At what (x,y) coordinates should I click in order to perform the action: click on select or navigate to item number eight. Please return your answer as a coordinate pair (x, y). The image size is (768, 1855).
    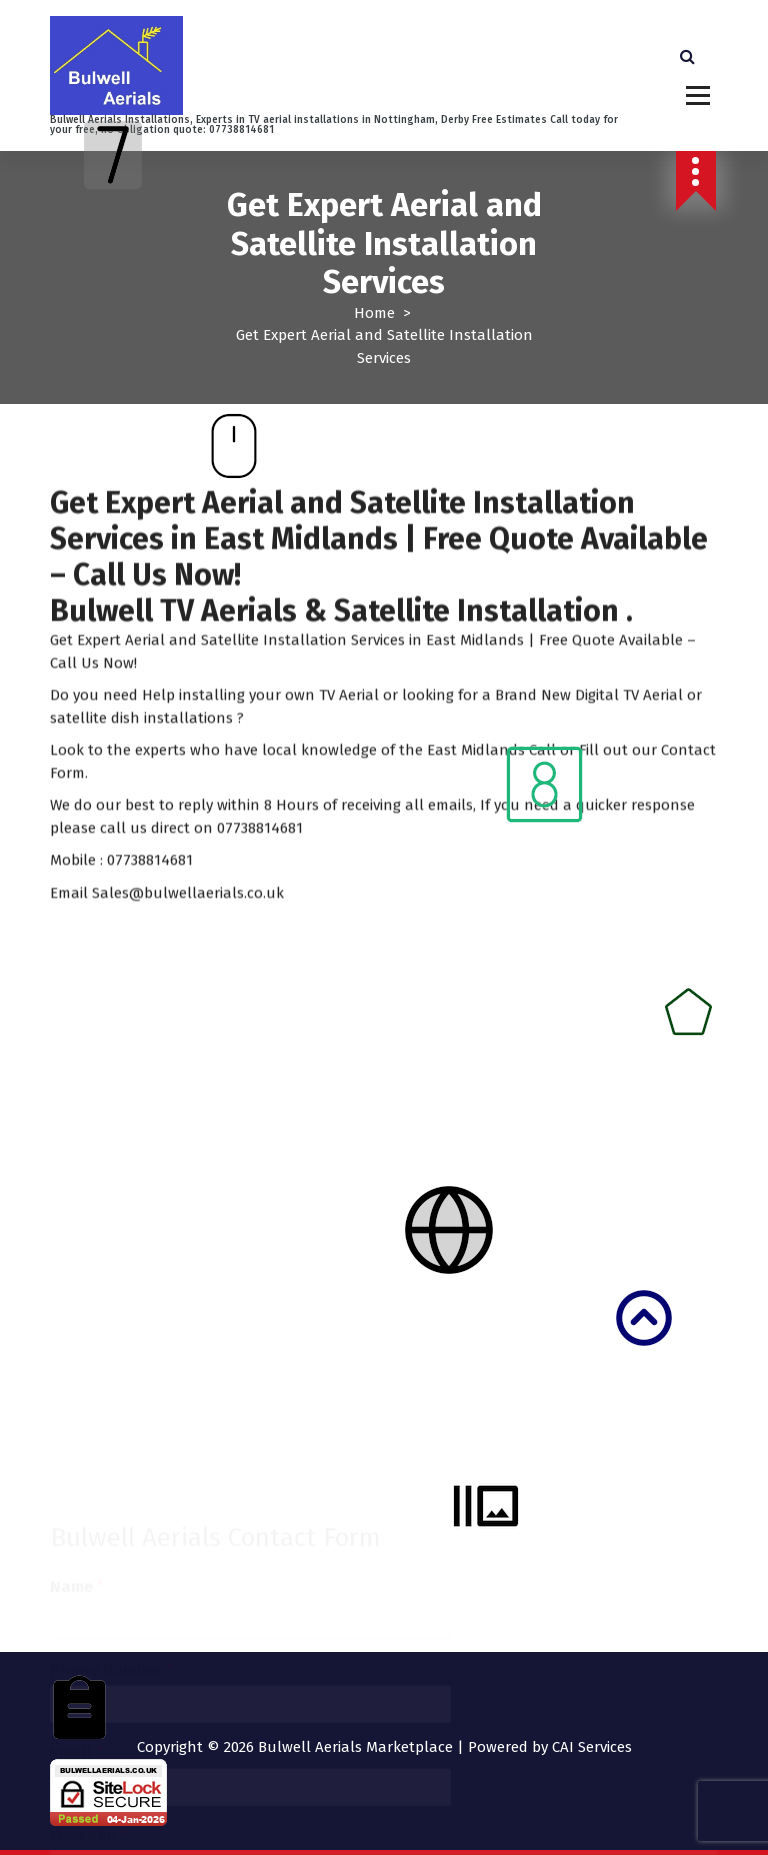
    Looking at the image, I should click on (544, 784).